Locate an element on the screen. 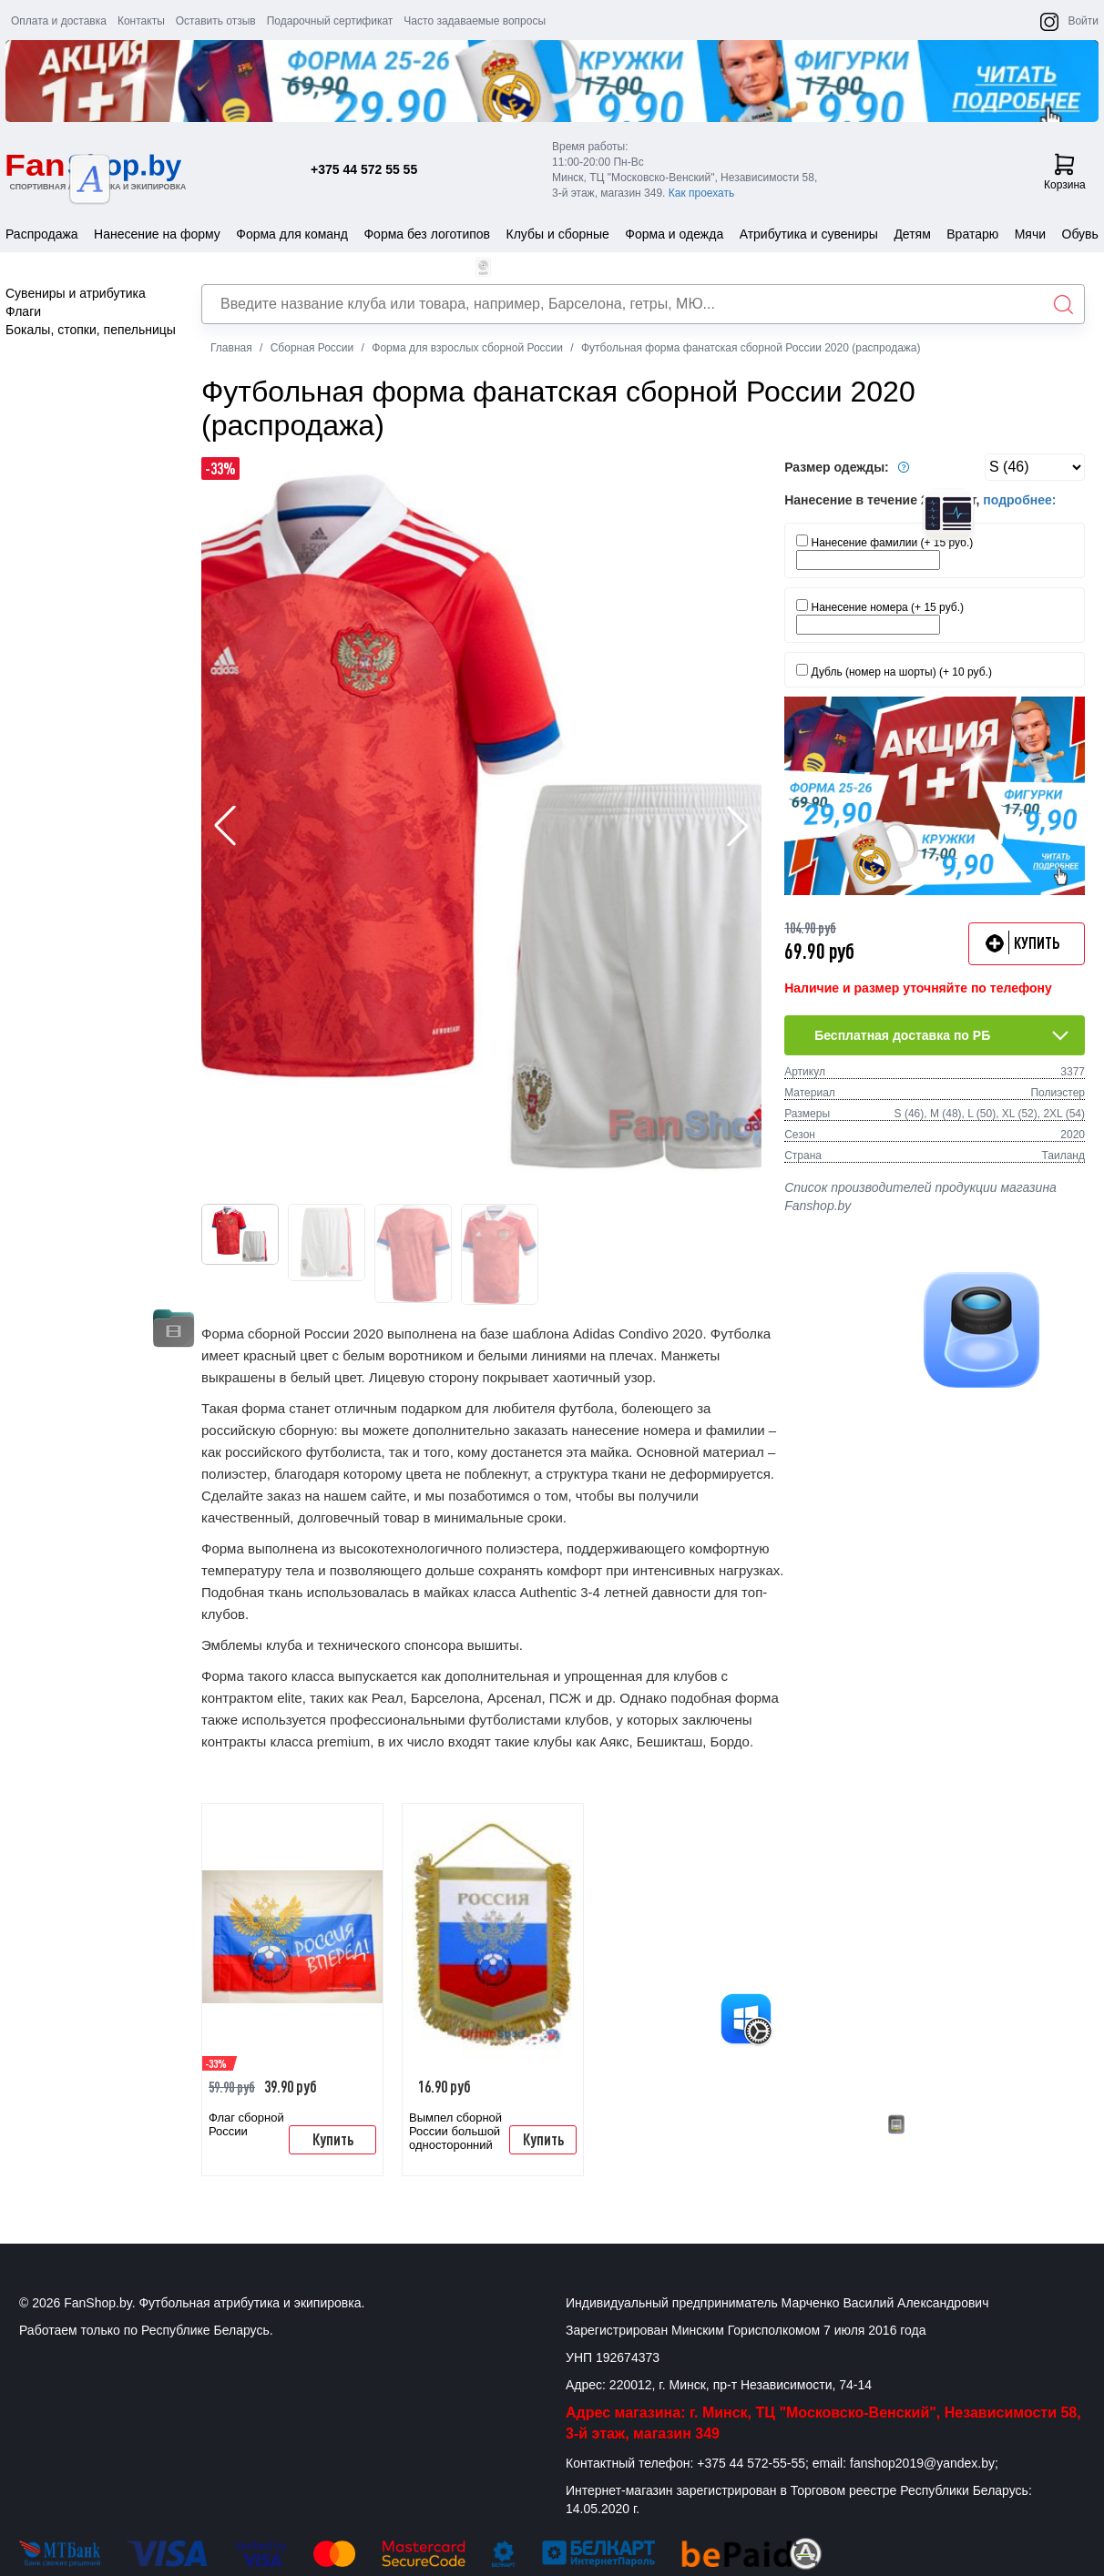  sega master system ROM file is located at coordinates (896, 2124).